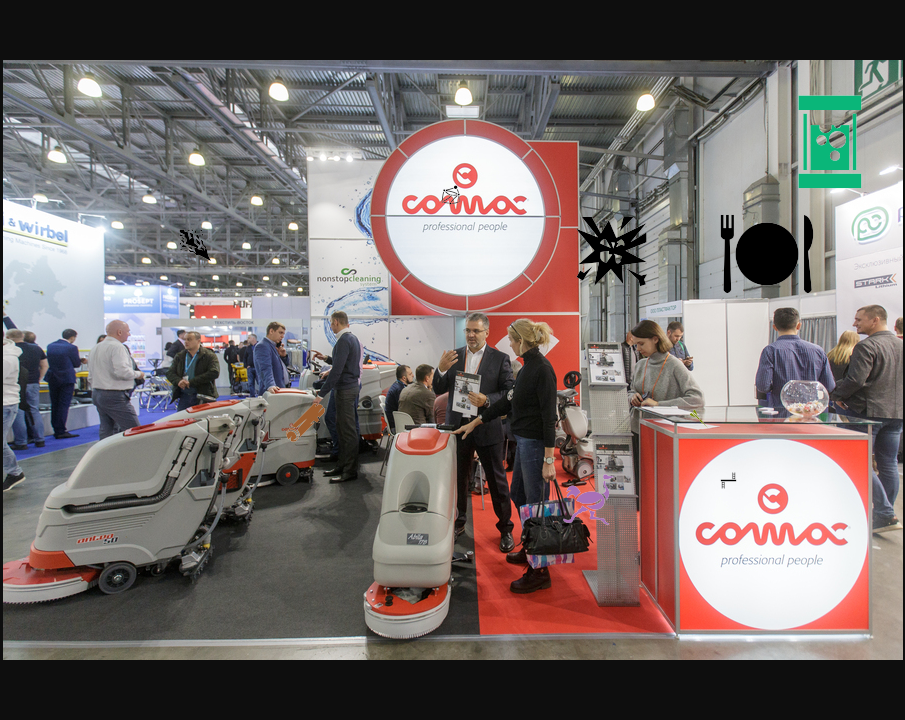  I want to click on view chemical storage or tank status, so click(829, 142).